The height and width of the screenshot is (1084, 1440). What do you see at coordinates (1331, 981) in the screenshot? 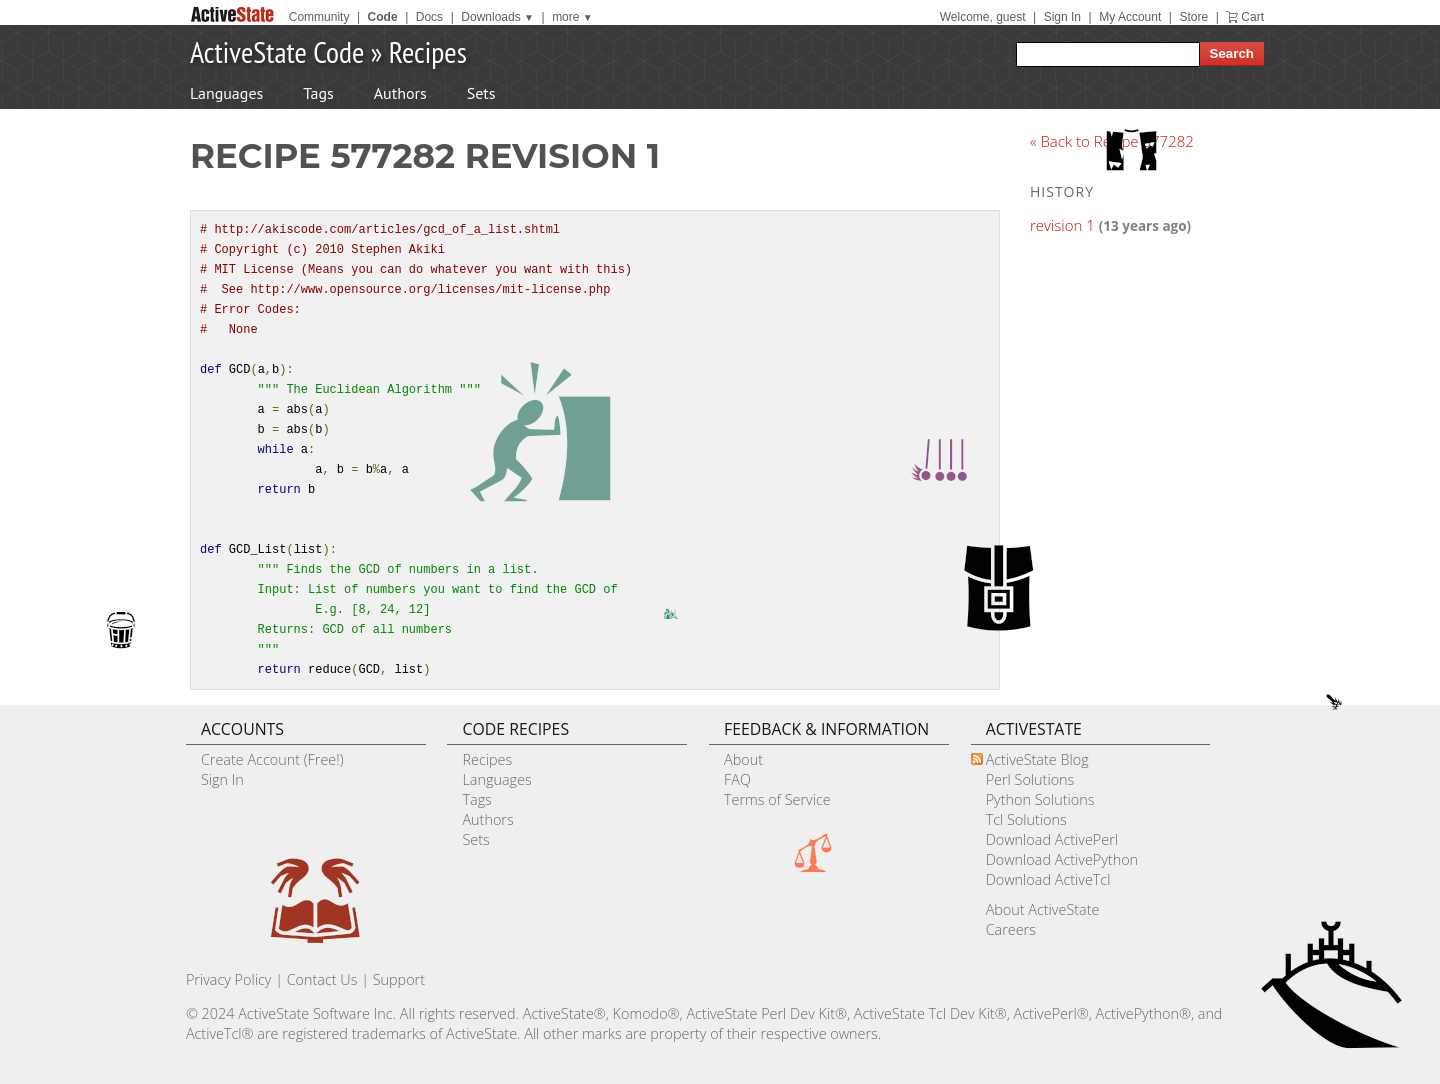
I see `view fortified settlement or stronghold location` at bounding box center [1331, 981].